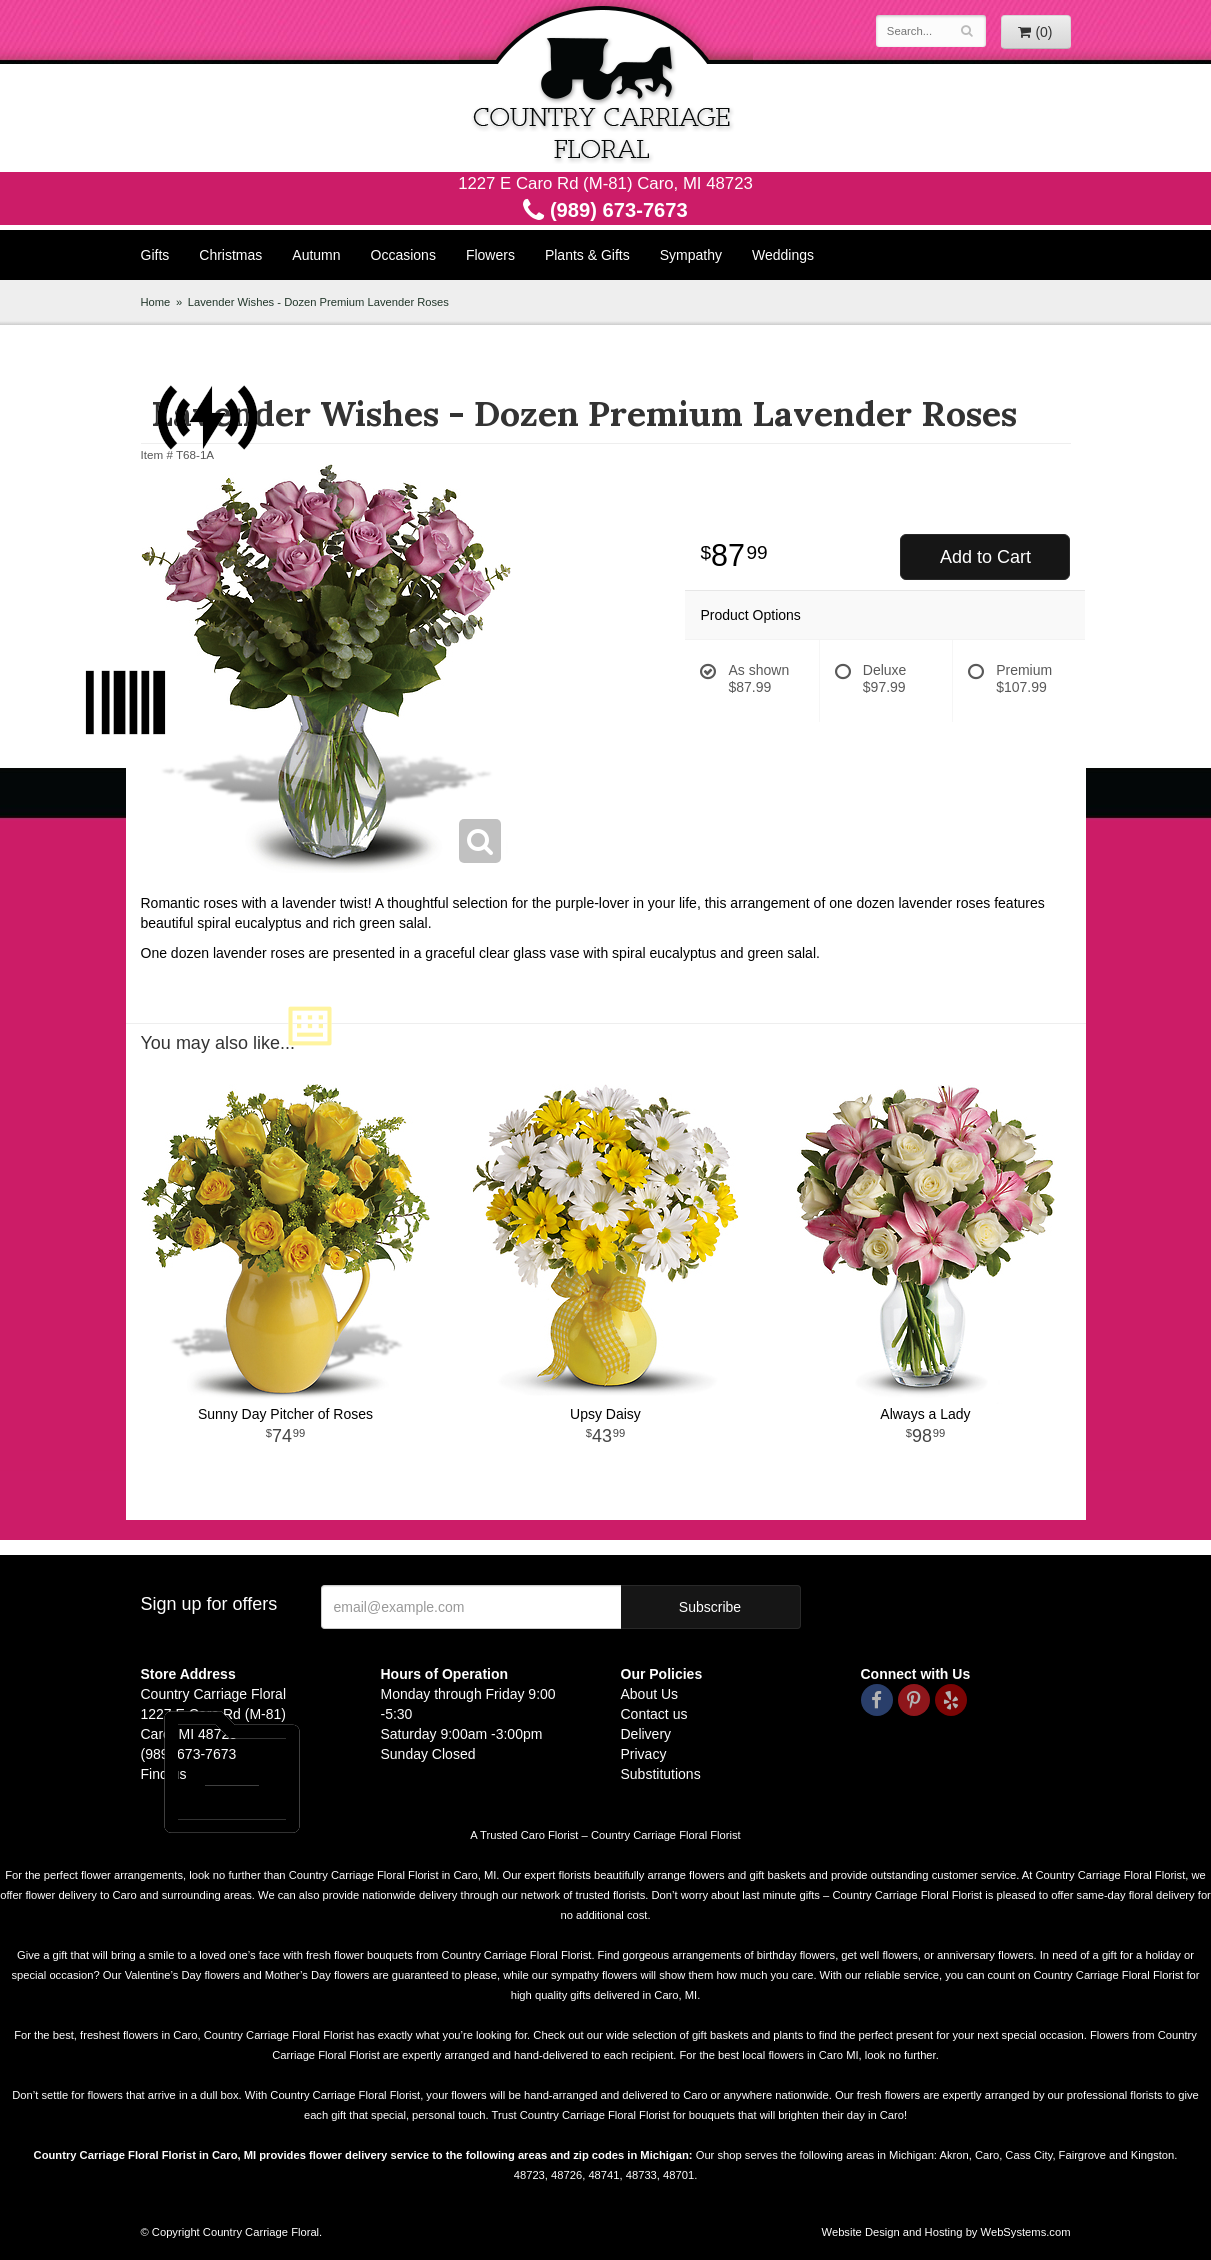 This screenshot has height=2260, width=1211. What do you see at coordinates (207, 417) in the screenshot?
I see `indicates wireless charging is active` at bounding box center [207, 417].